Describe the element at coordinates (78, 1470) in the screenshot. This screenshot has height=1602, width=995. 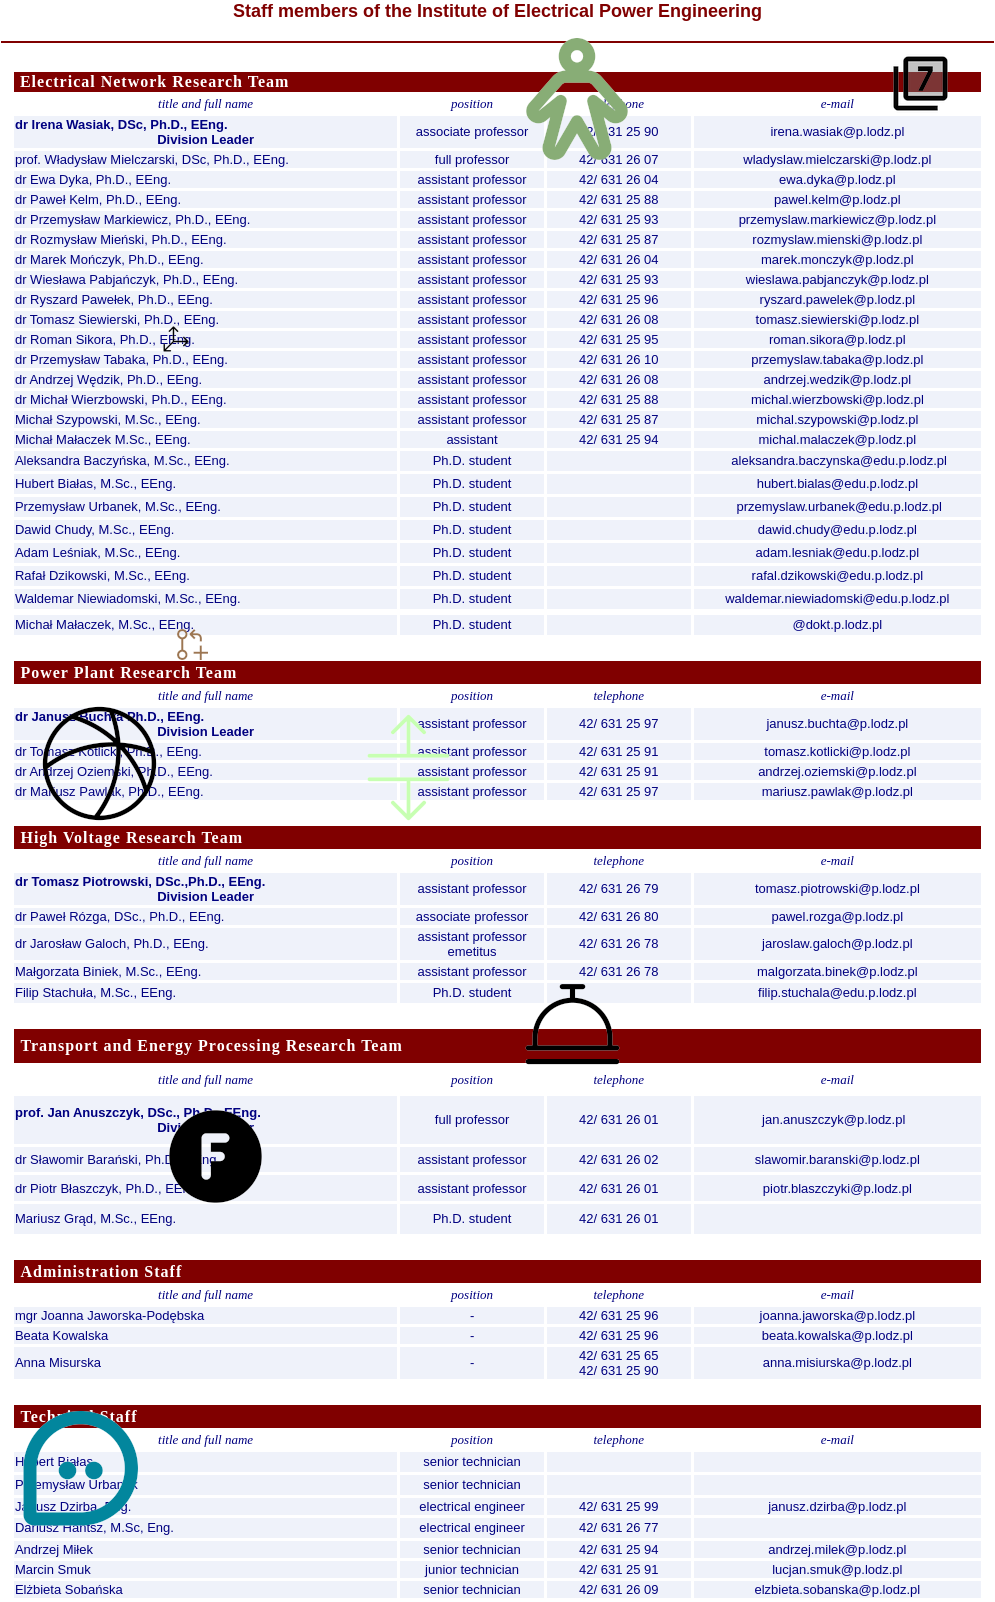
I see `open chat or messaging` at that location.